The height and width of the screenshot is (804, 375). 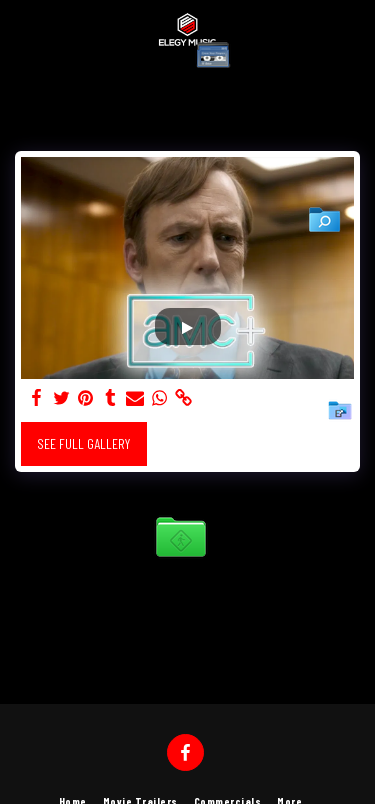 What do you see at coordinates (213, 56) in the screenshot?
I see `indicates tape or cassette media storage` at bounding box center [213, 56].